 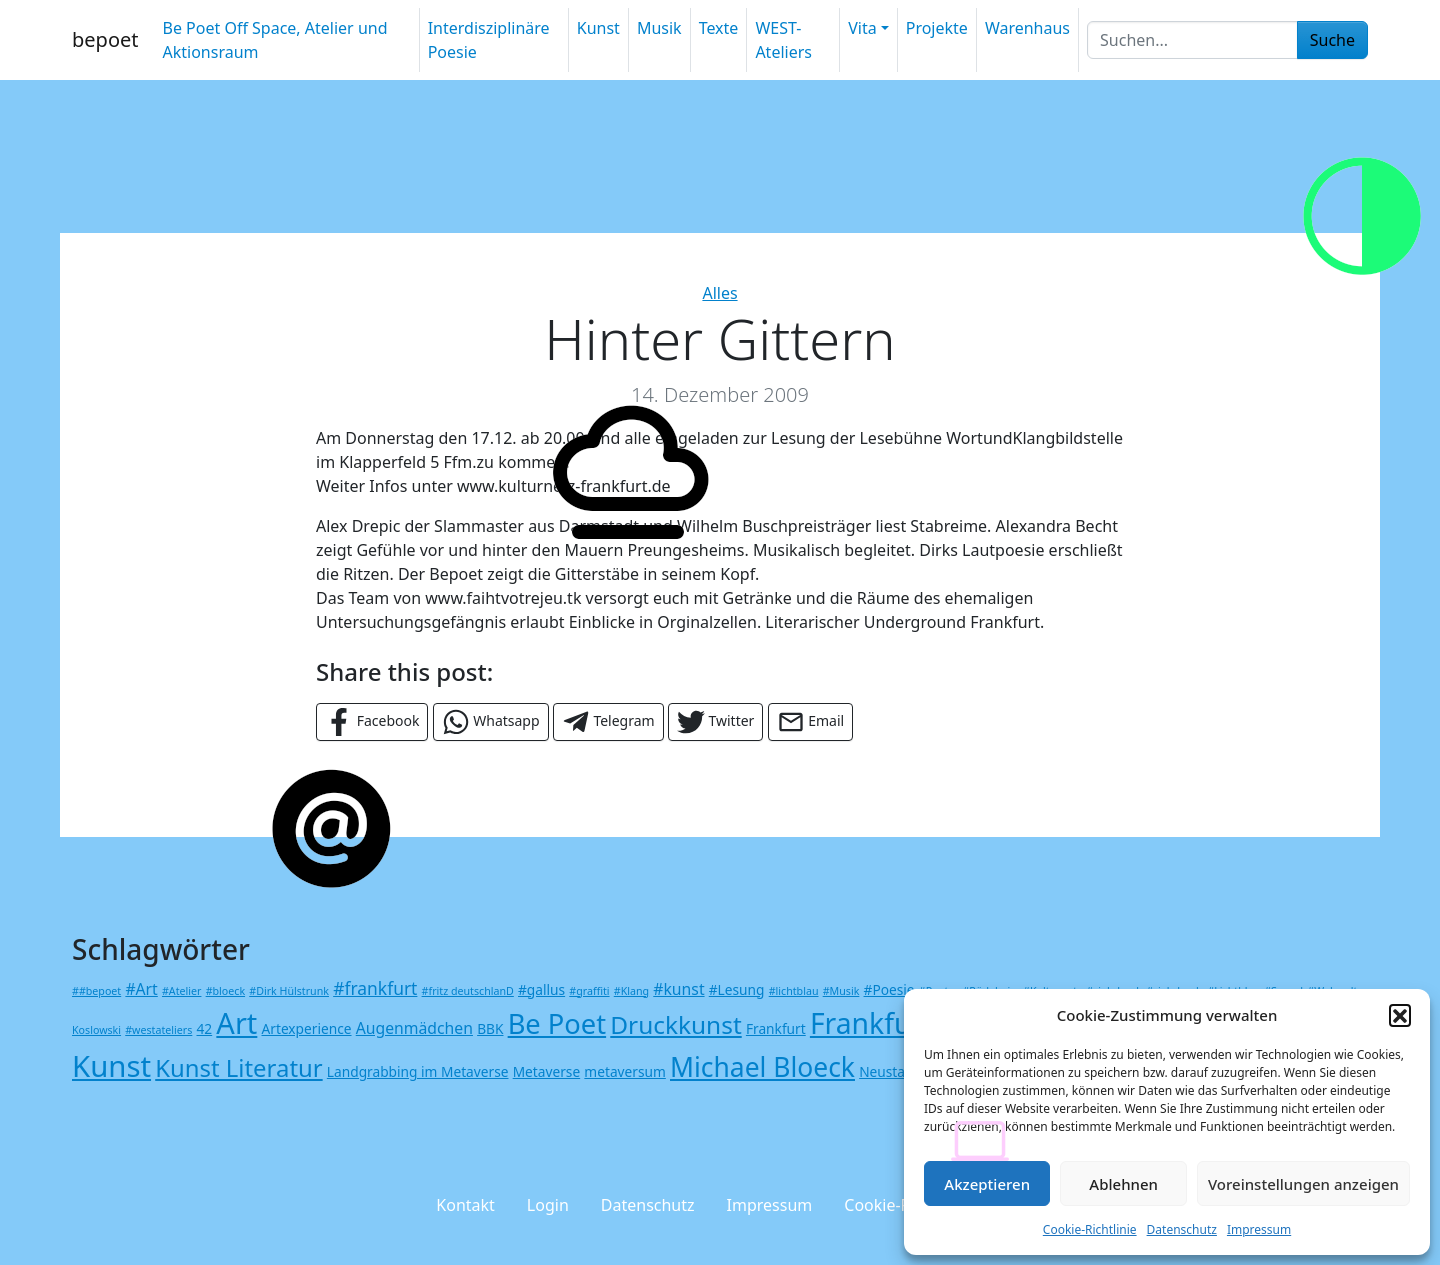 What do you see at coordinates (628, 476) in the screenshot?
I see `indicates foggy weather conditions` at bounding box center [628, 476].